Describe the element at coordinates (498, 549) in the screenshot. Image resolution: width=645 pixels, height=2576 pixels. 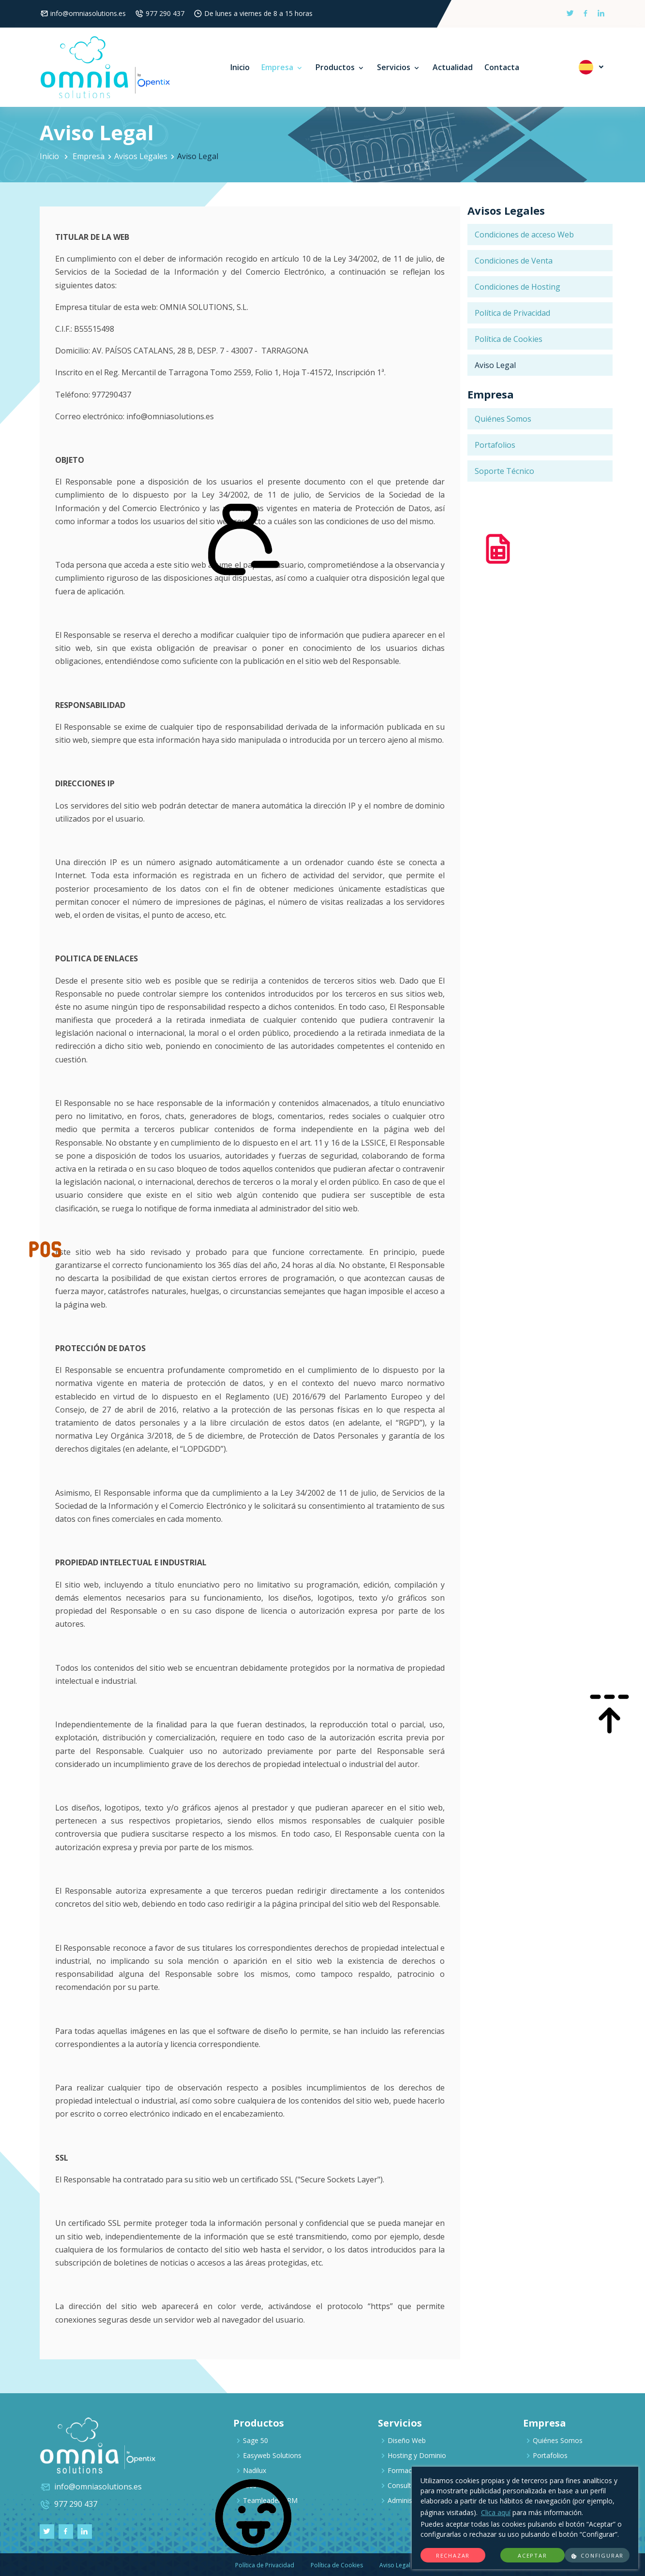
I see `open a spreadsheet file` at that location.